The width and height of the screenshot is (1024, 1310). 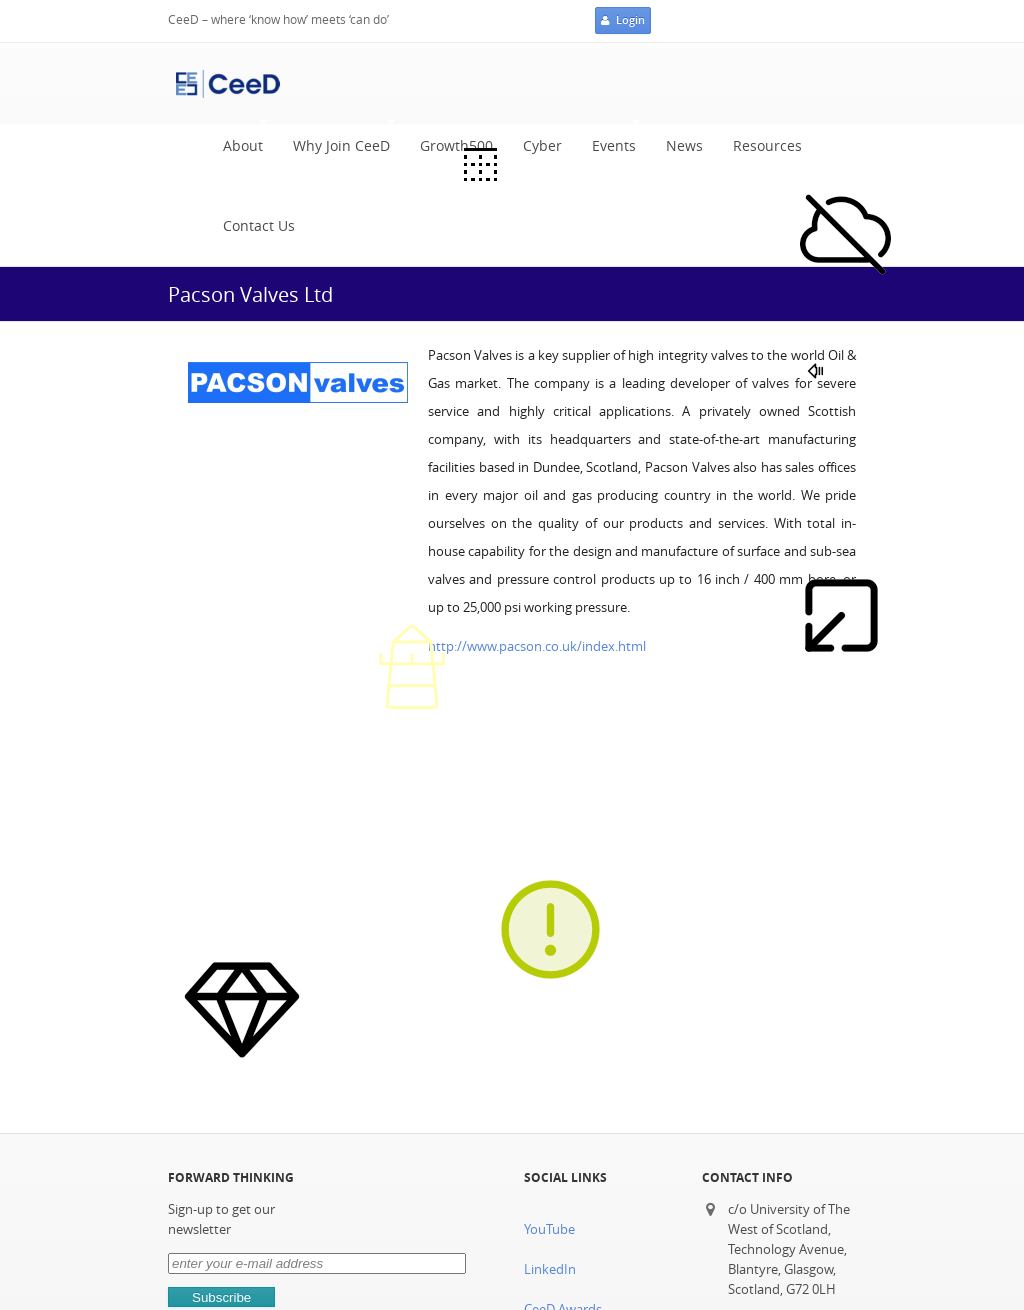 What do you see at coordinates (242, 1008) in the screenshot?
I see `open Sketch design application` at bounding box center [242, 1008].